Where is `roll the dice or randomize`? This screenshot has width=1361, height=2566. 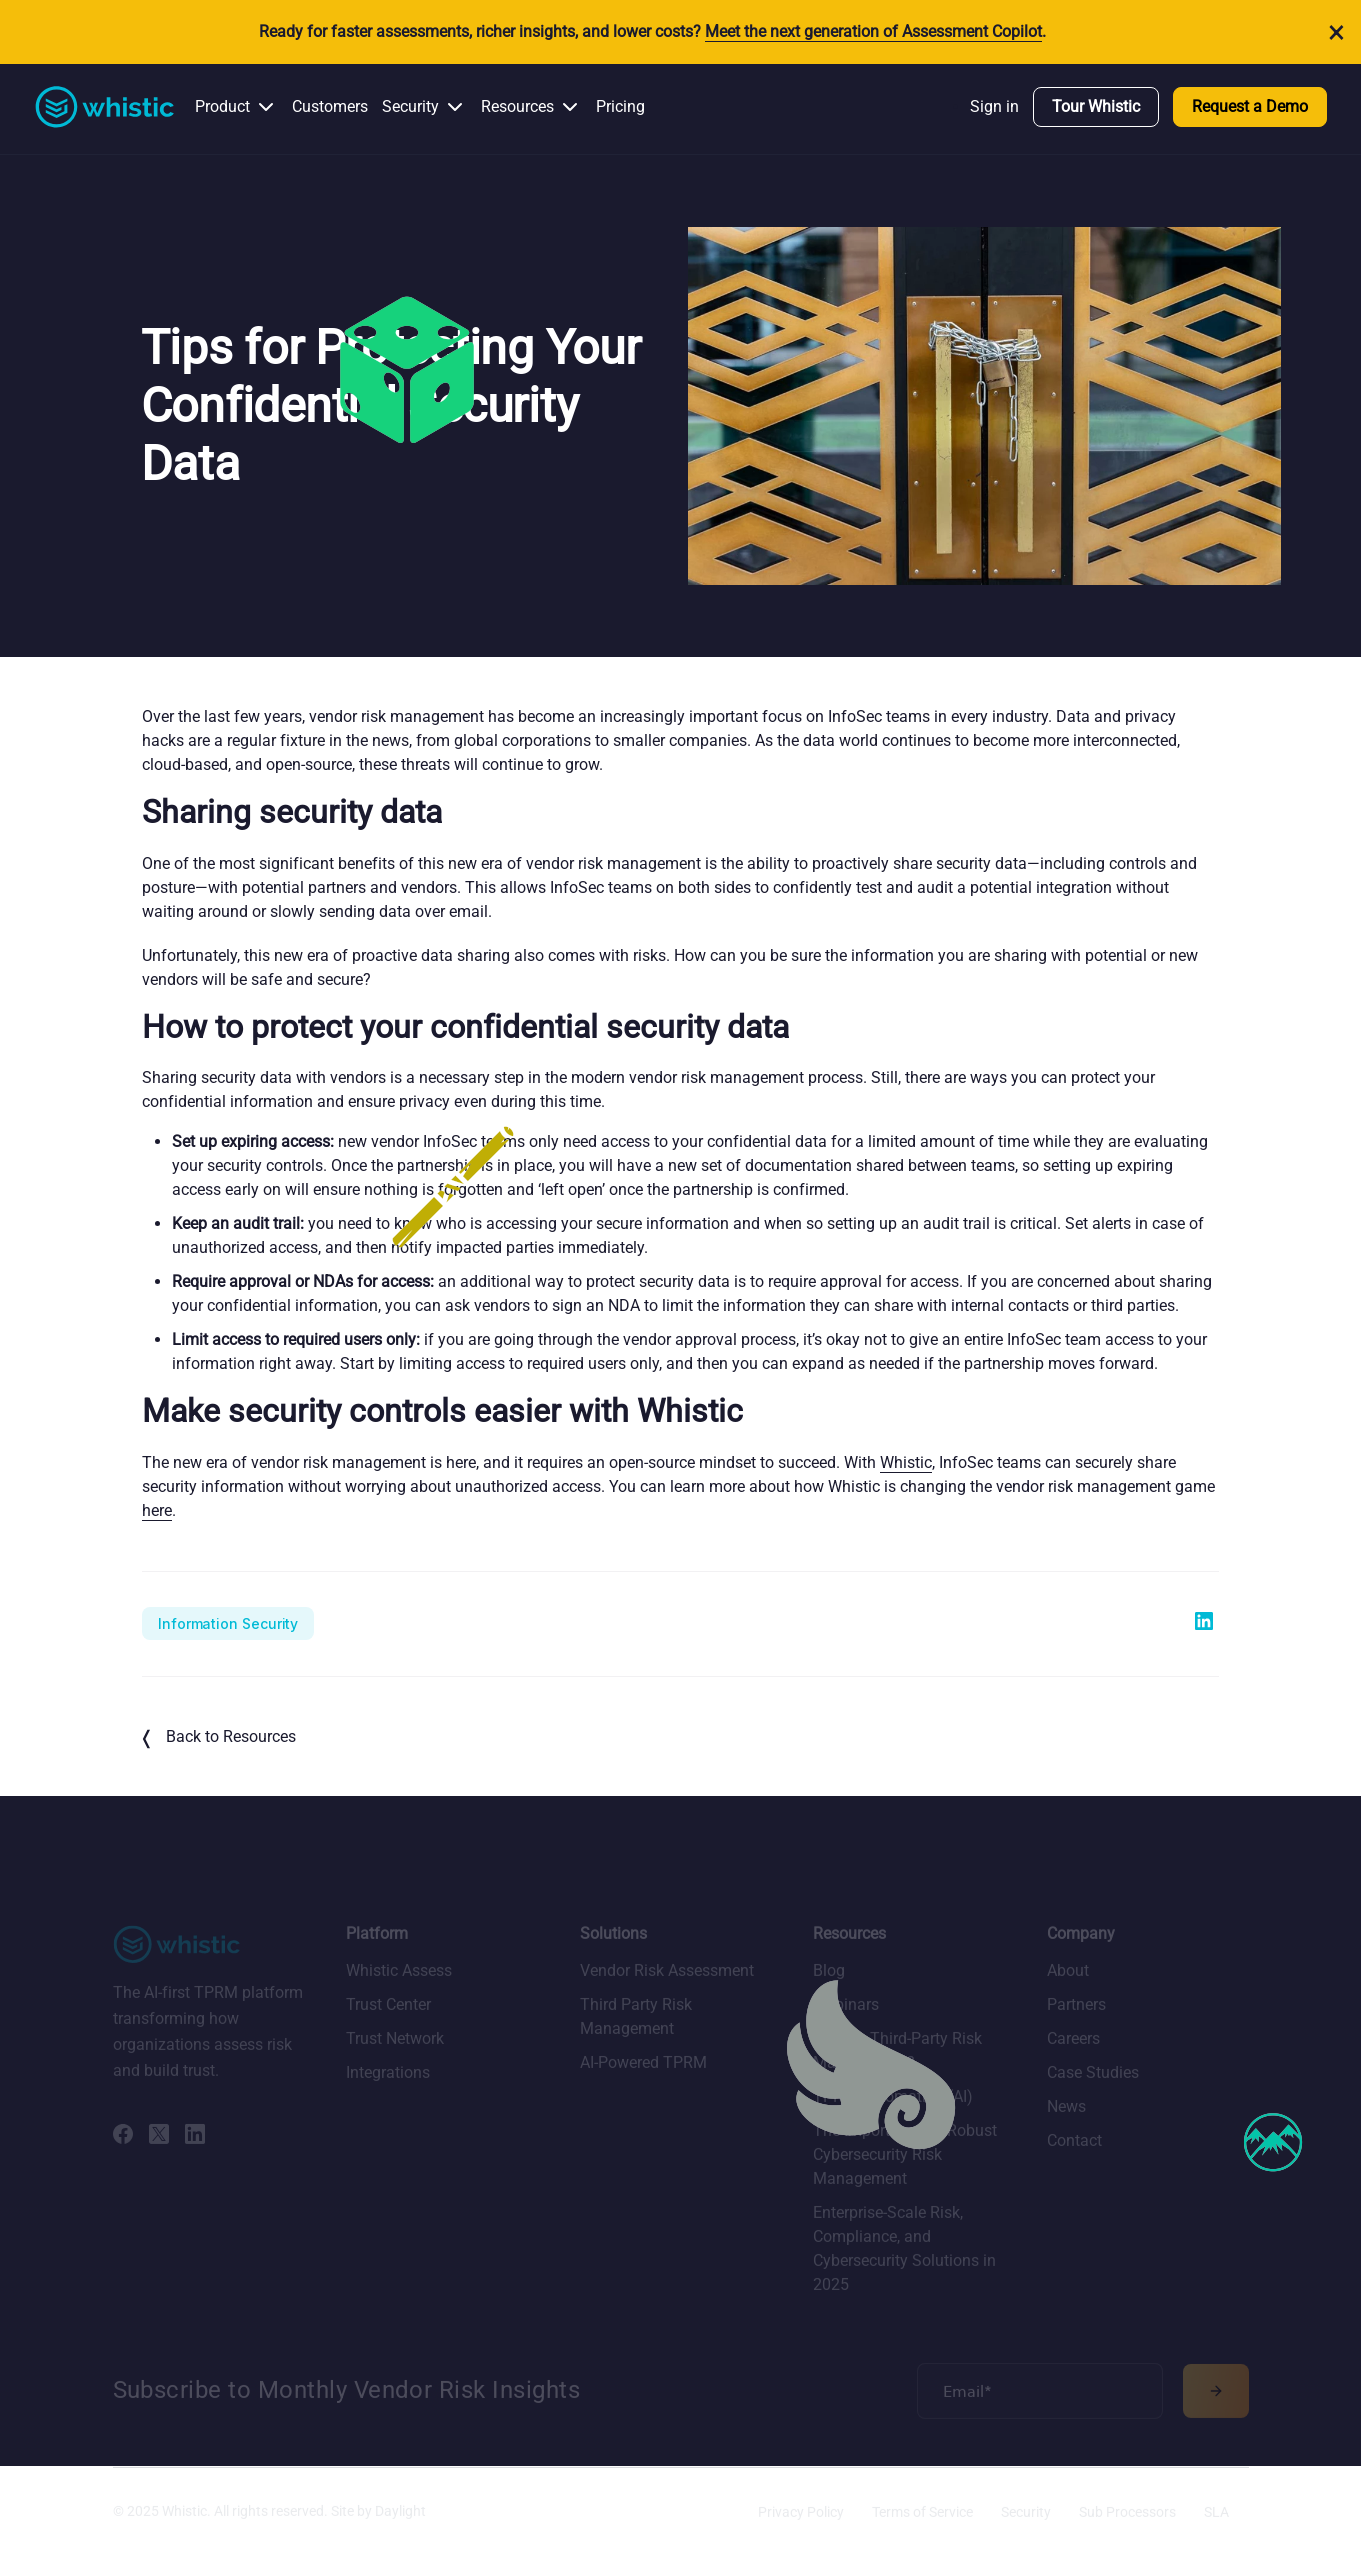 roll the dice or randomize is located at coordinates (407, 371).